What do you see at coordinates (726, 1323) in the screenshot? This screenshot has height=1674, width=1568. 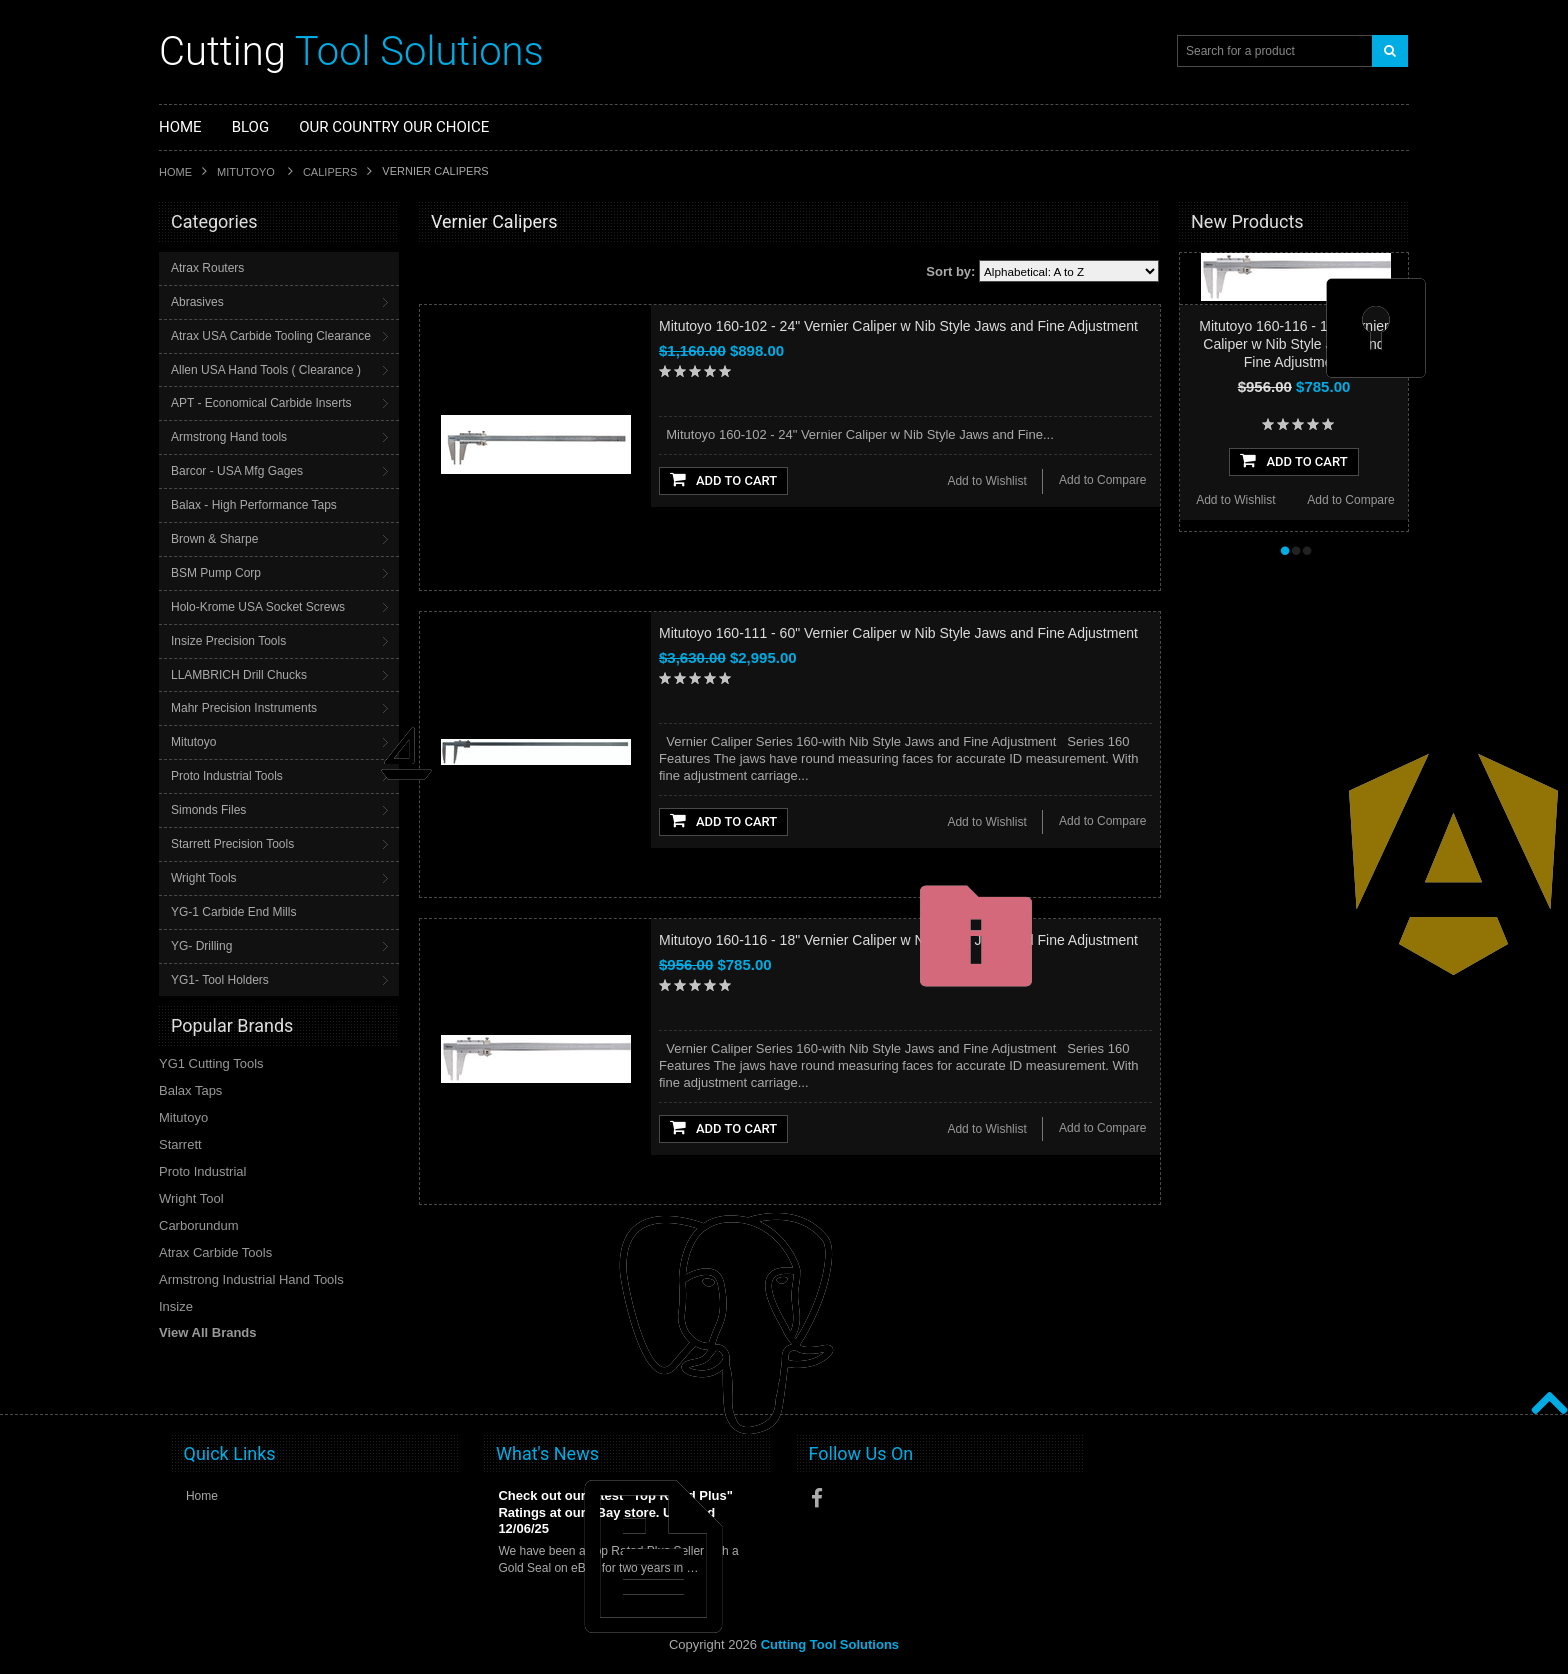 I see `PostgreSQL database logo` at bounding box center [726, 1323].